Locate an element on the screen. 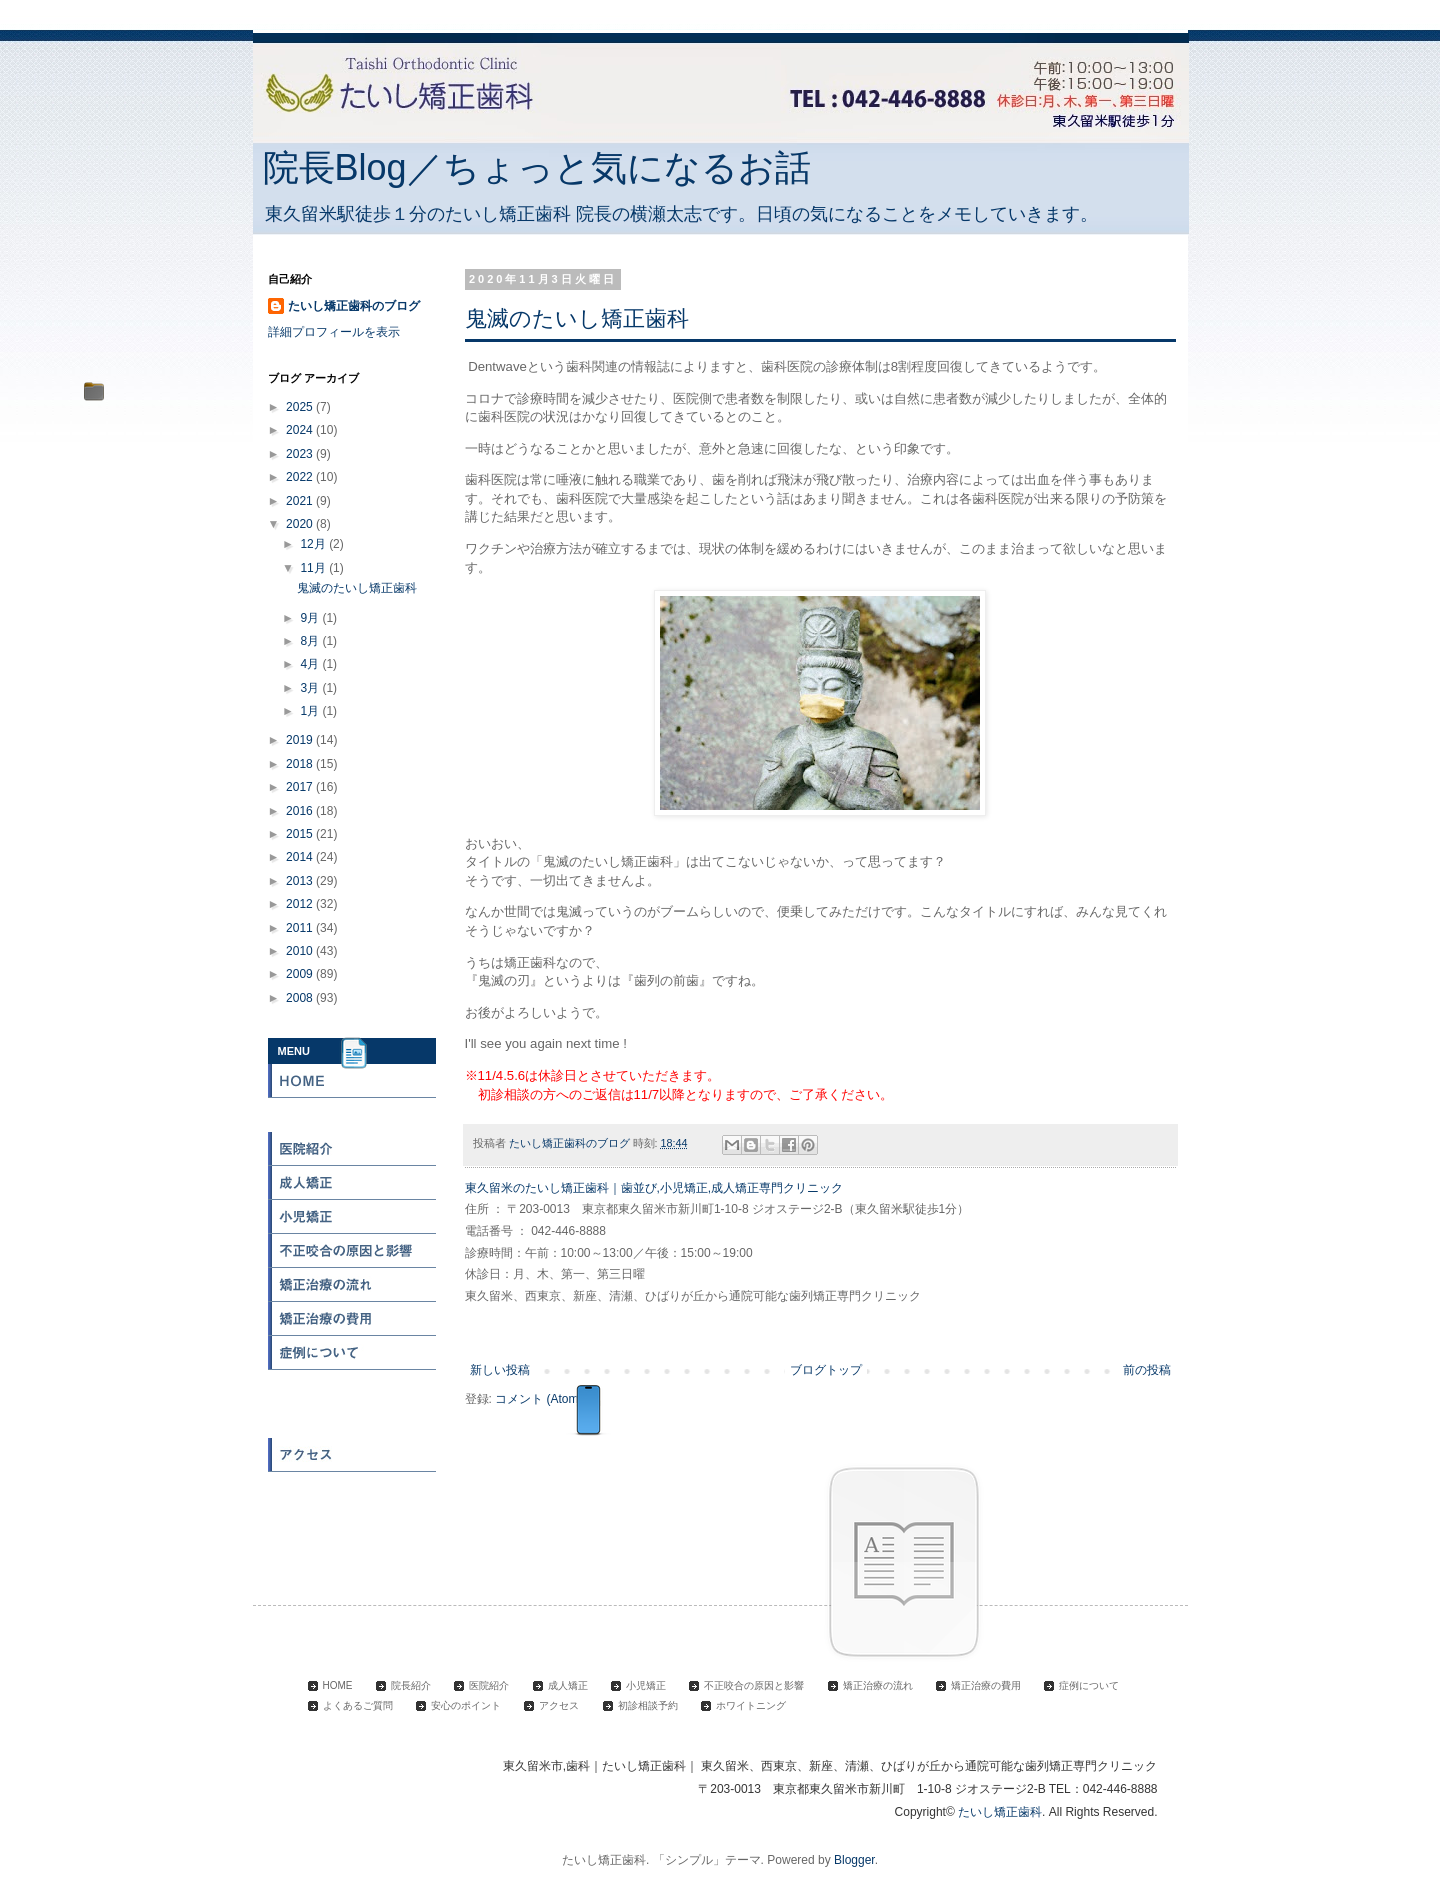 The height and width of the screenshot is (1899, 1440). open a folder to view its contents is located at coordinates (94, 391).